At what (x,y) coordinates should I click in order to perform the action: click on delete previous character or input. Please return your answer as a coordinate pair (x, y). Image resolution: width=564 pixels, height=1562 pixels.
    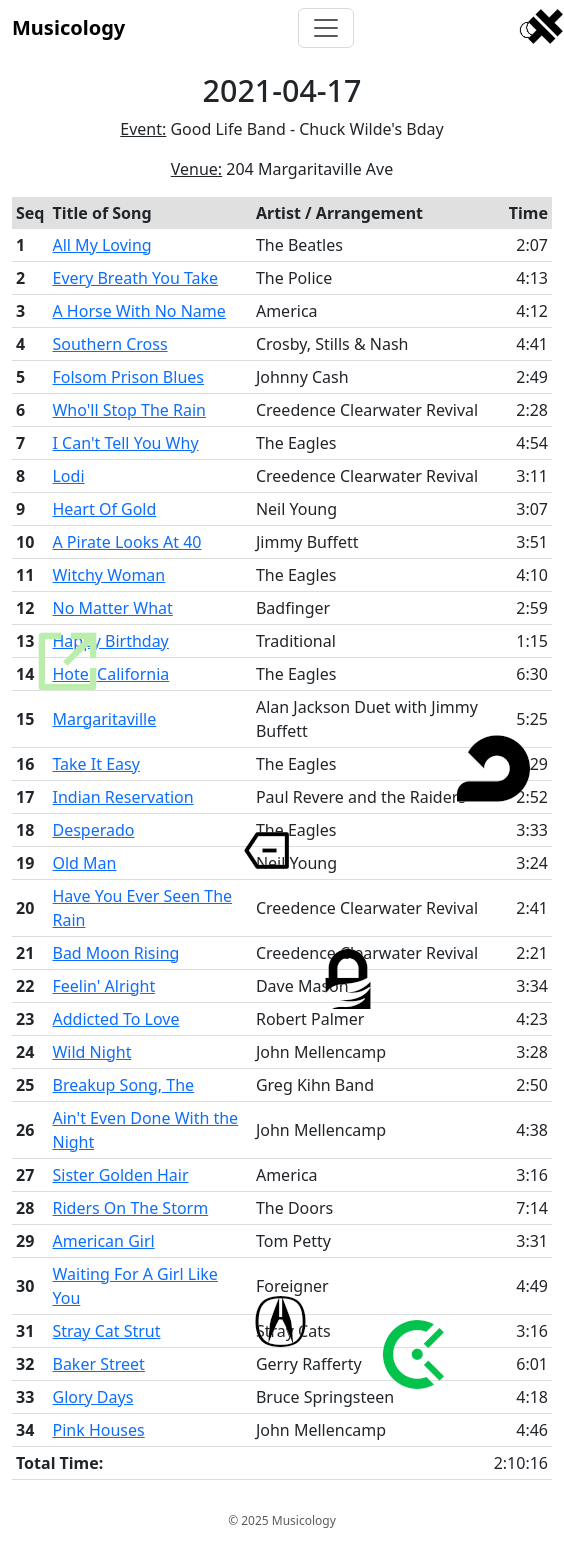
    Looking at the image, I should click on (268, 850).